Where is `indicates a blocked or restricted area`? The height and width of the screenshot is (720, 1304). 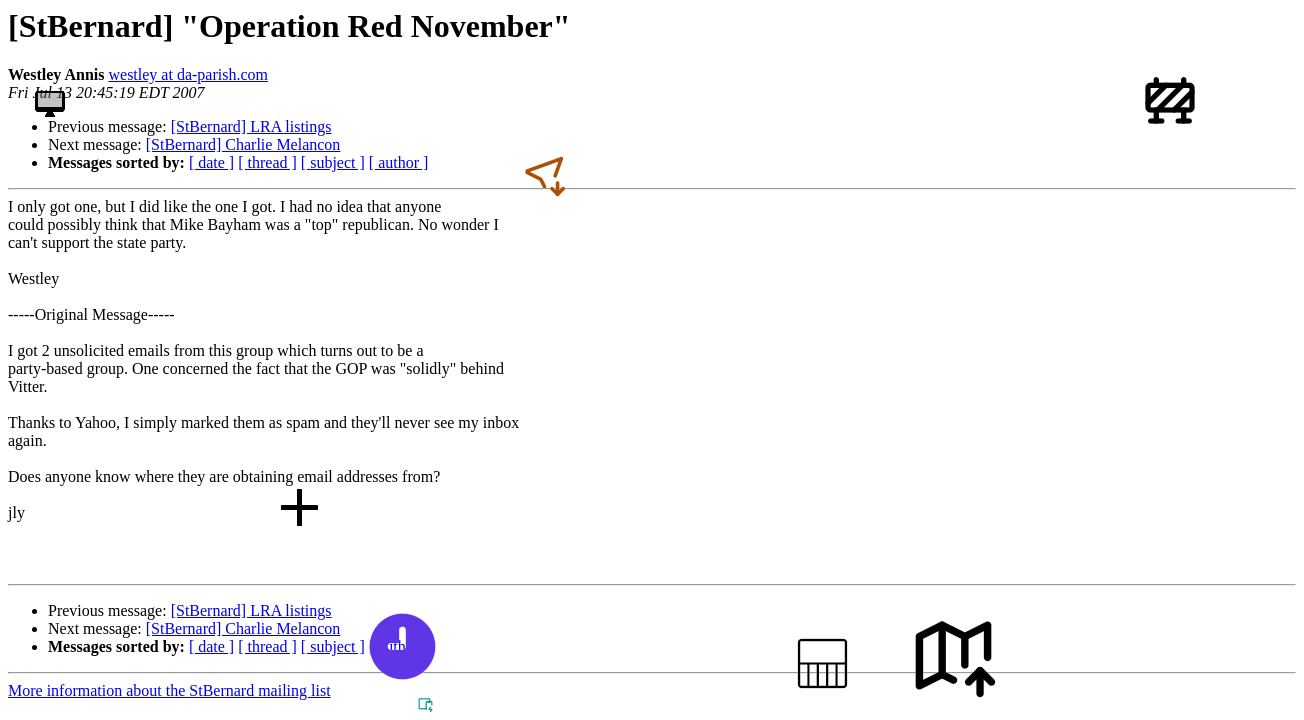 indicates a blocked or restricted area is located at coordinates (1170, 99).